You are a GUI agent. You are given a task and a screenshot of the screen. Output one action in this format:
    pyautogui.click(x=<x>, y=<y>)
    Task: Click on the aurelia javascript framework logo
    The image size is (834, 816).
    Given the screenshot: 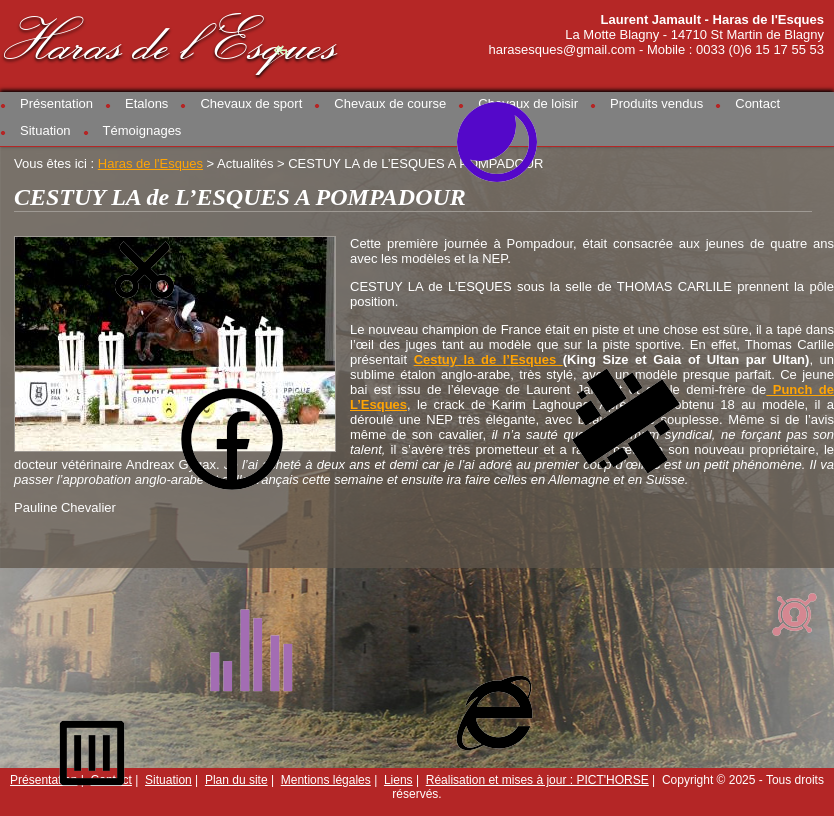 What is the action you would take?
    pyautogui.click(x=626, y=421)
    